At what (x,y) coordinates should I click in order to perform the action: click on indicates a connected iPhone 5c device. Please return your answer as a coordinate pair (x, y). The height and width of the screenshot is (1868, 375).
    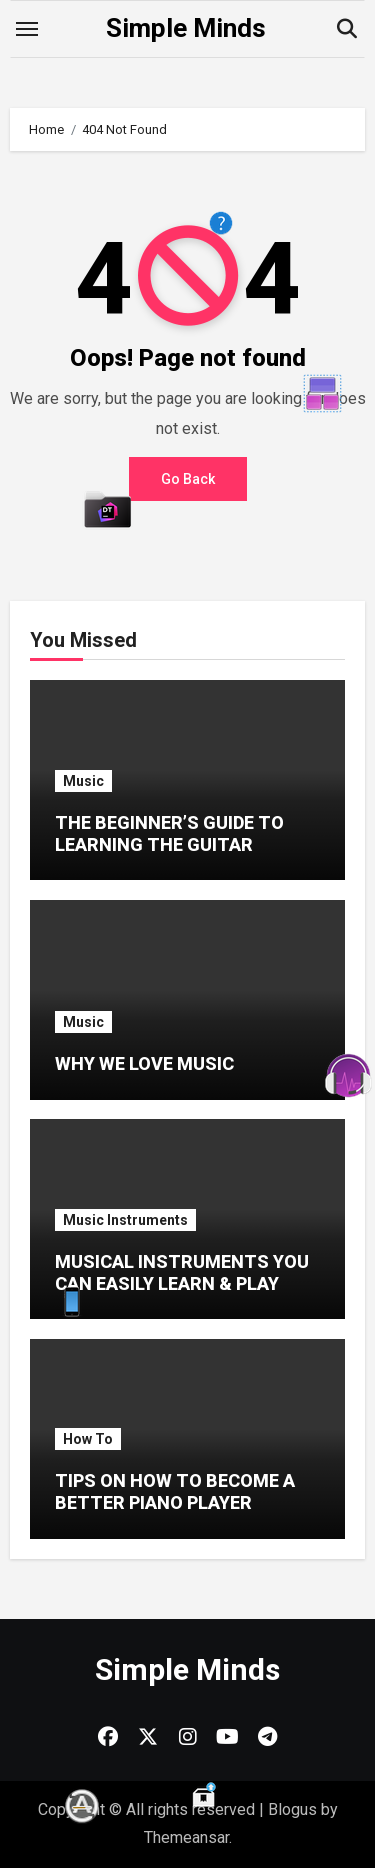
    Looking at the image, I should click on (72, 1302).